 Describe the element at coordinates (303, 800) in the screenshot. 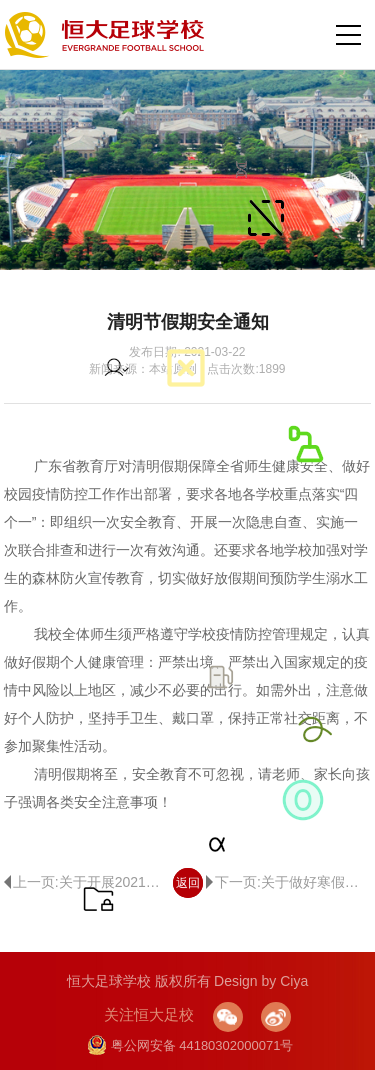

I see `indicates zero items or empty count` at that location.